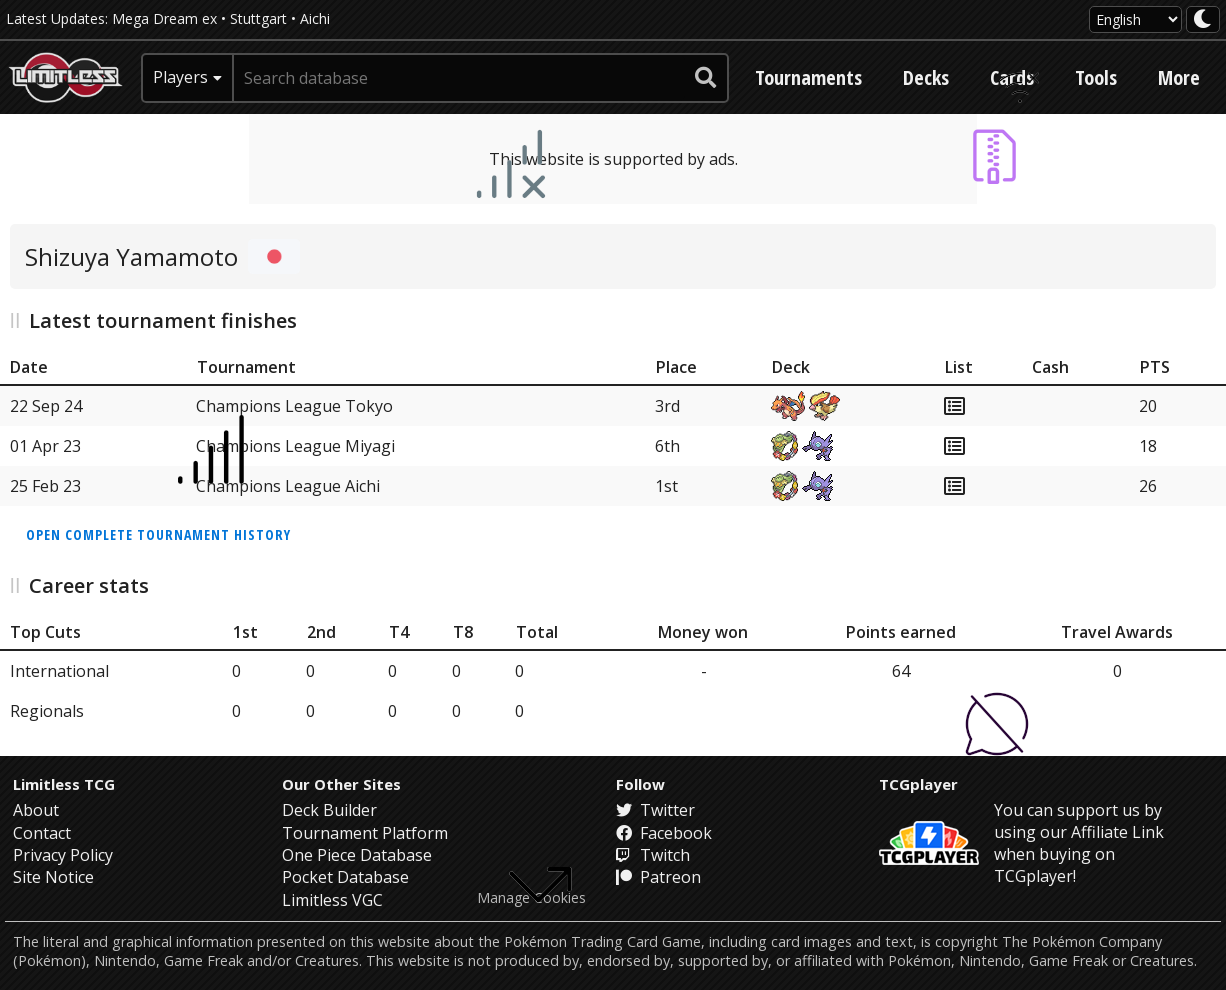  Describe the element at coordinates (214, 454) in the screenshot. I see `indicates full cellular signal strength` at that location.